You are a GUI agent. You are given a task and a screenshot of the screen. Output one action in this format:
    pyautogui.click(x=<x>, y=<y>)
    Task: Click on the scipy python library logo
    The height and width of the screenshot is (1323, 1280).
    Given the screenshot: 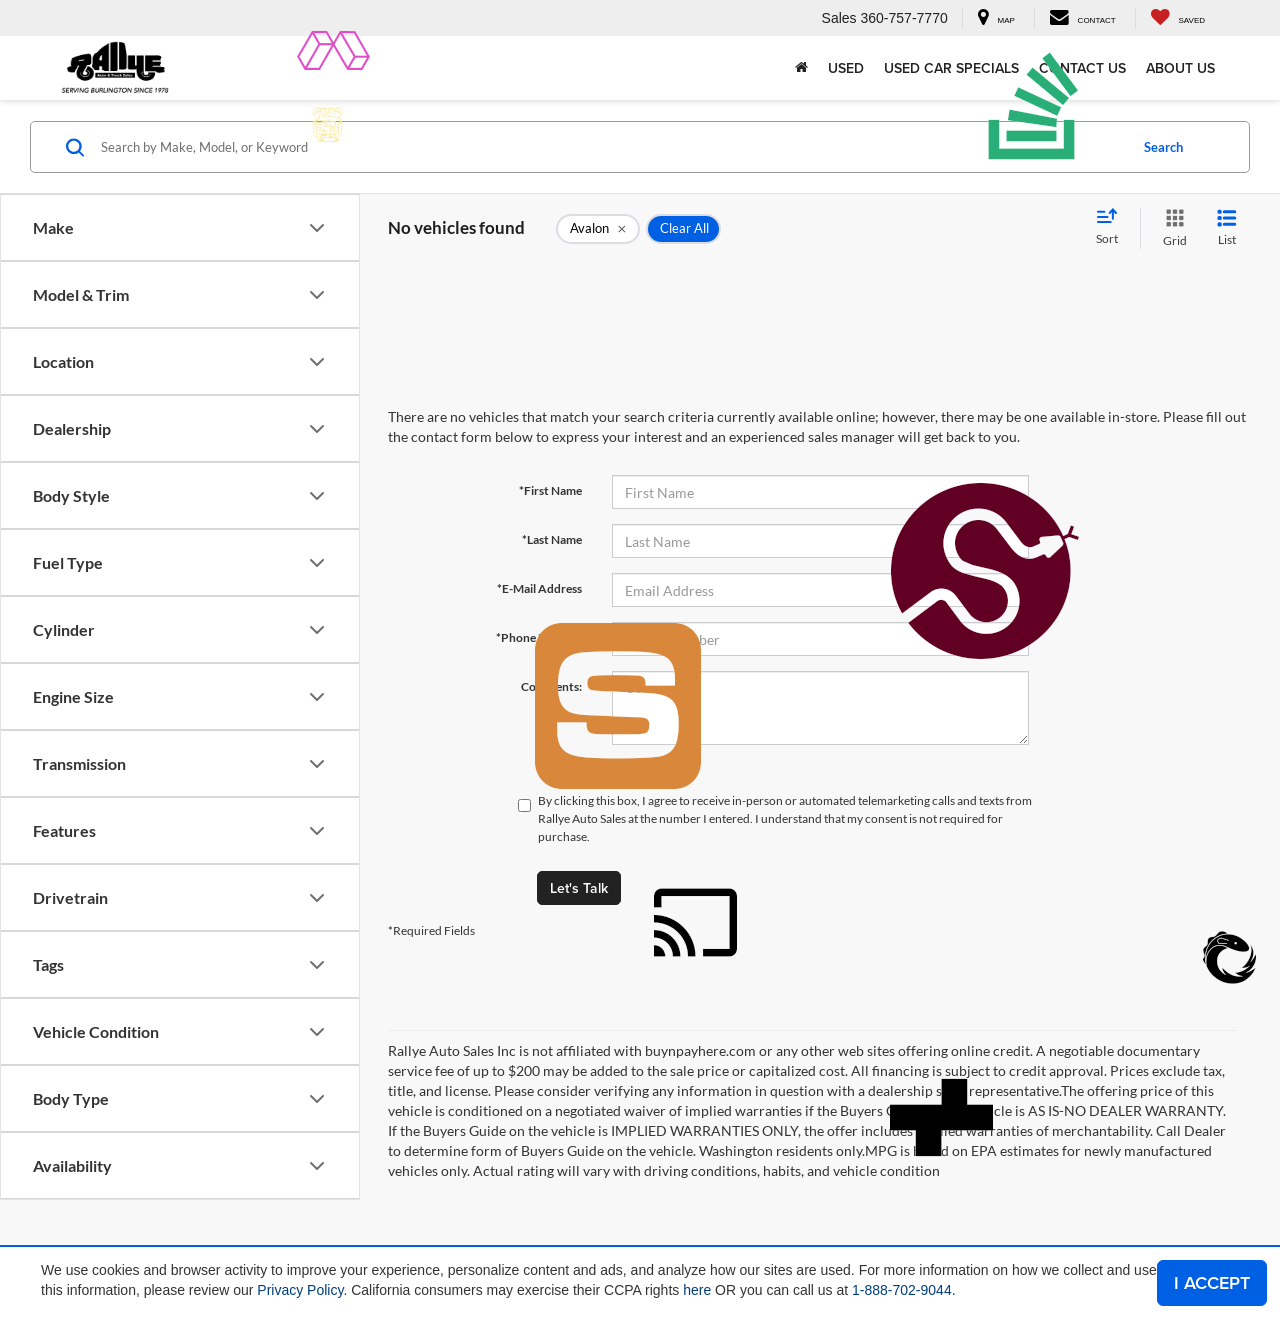 What is the action you would take?
    pyautogui.click(x=985, y=571)
    